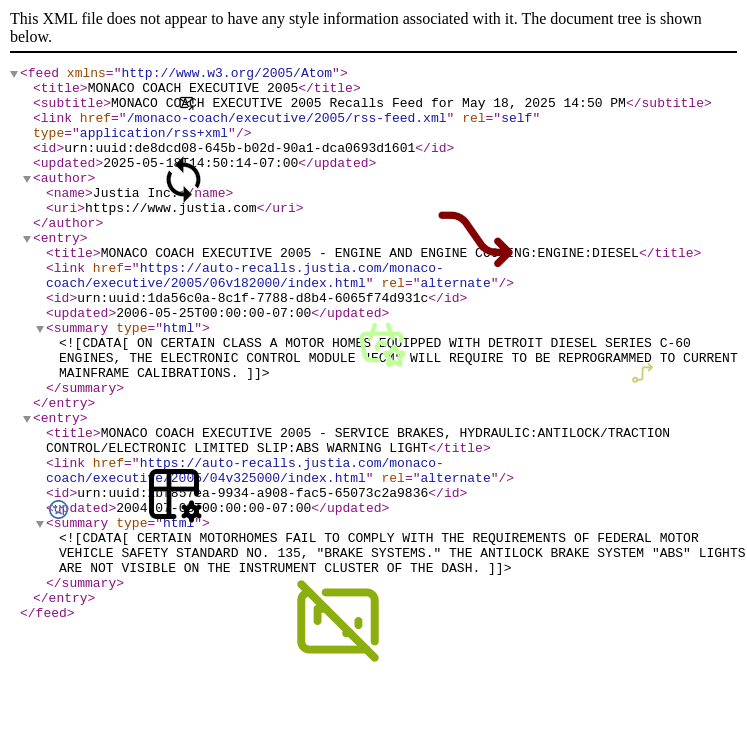 The image size is (747, 732). What do you see at coordinates (475, 237) in the screenshot?
I see `indicates a declining trend or decrease in value` at bounding box center [475, 237].